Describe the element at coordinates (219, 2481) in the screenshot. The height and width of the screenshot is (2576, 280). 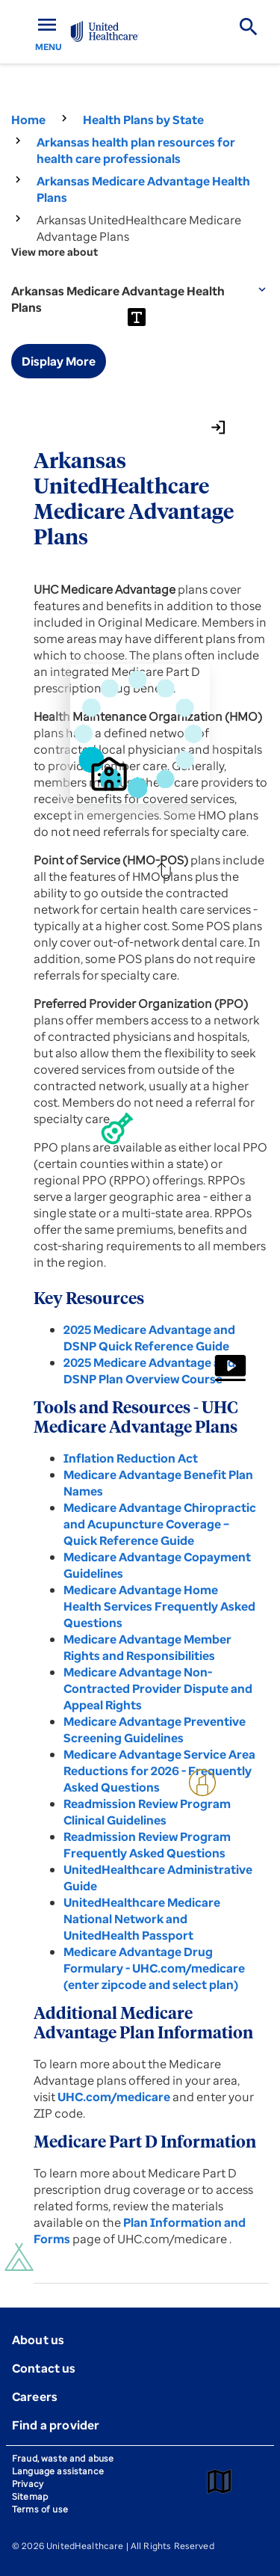
I see `open map view` at that location.